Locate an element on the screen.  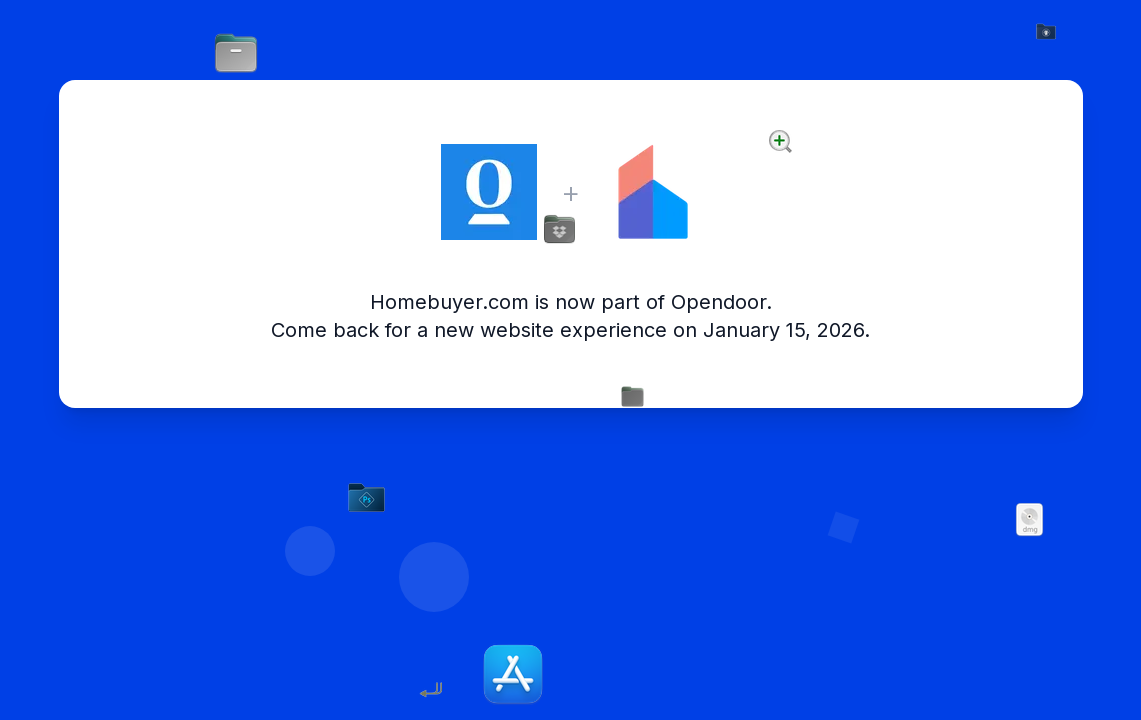
zoom in on the current view is located at coordinates (780, 141).